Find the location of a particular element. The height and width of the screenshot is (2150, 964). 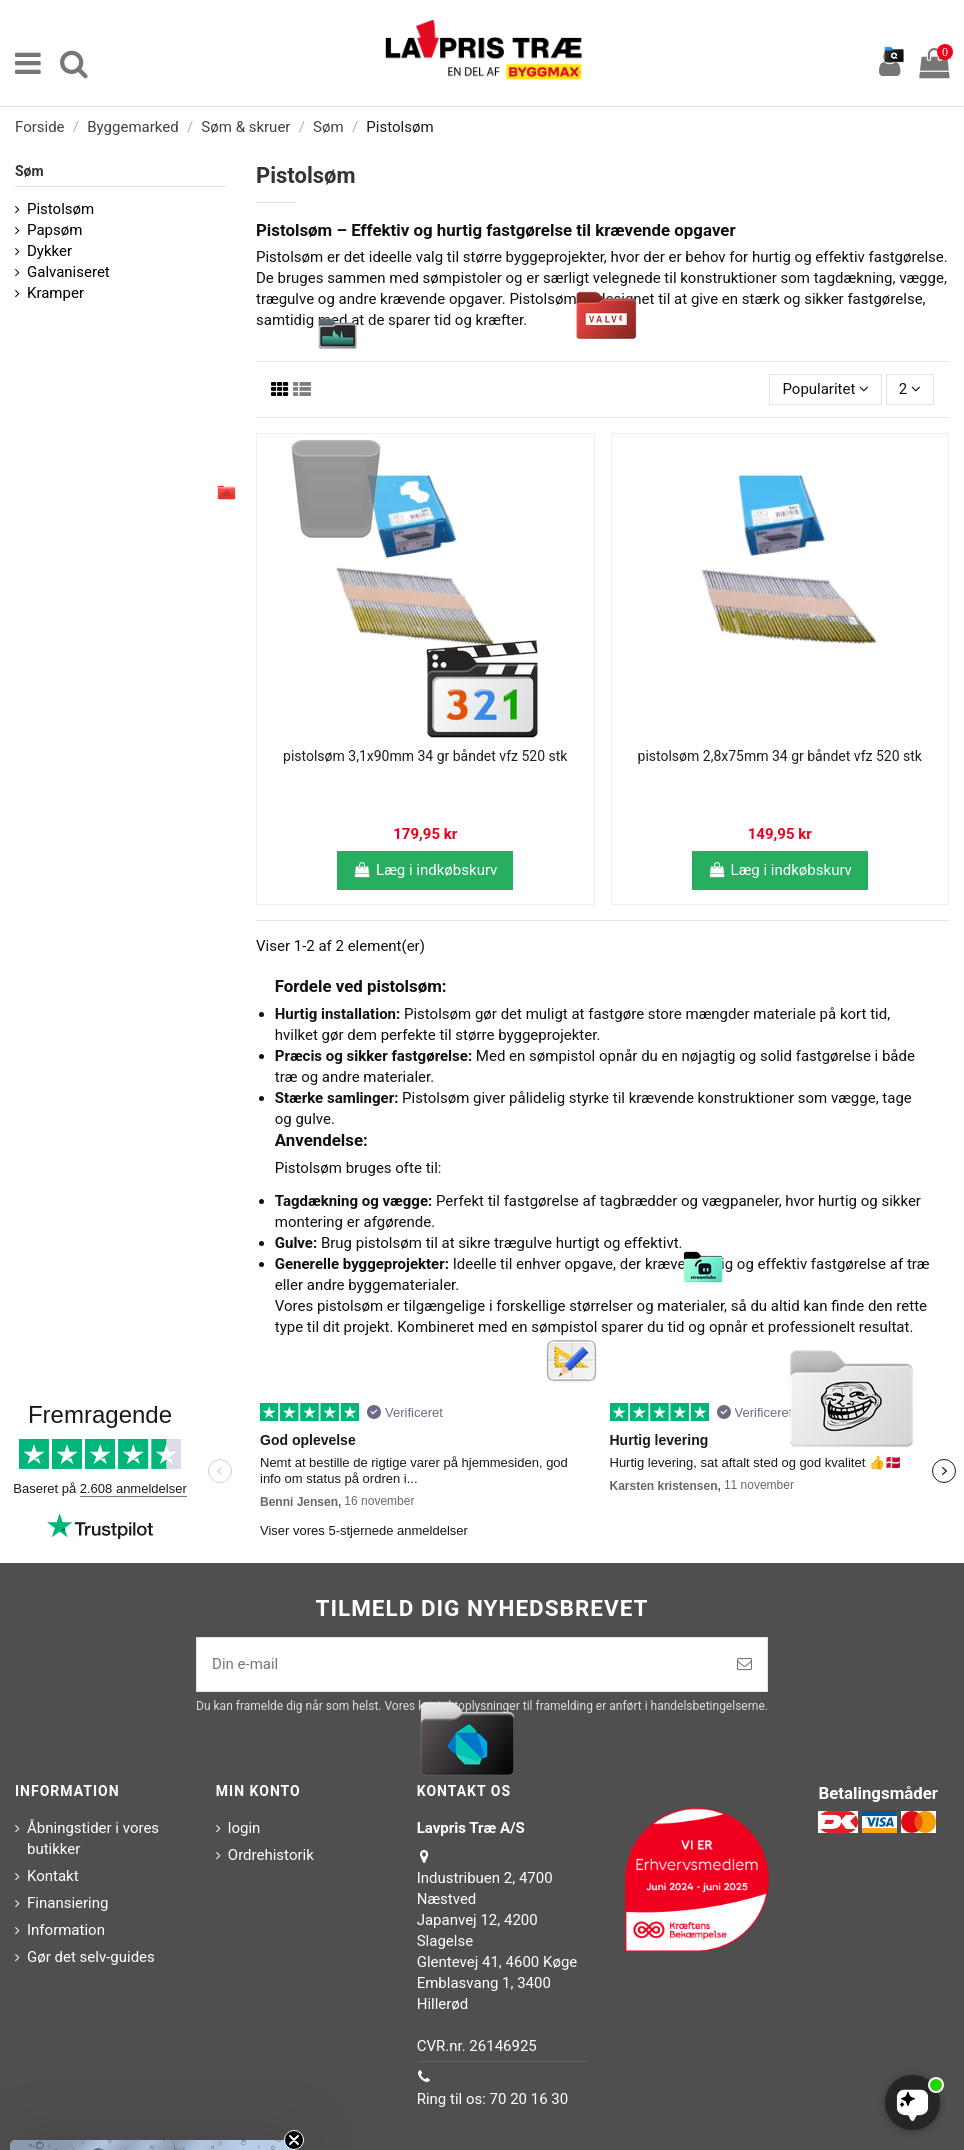

open your meme collection folder is located at coordinates (851, 1402).